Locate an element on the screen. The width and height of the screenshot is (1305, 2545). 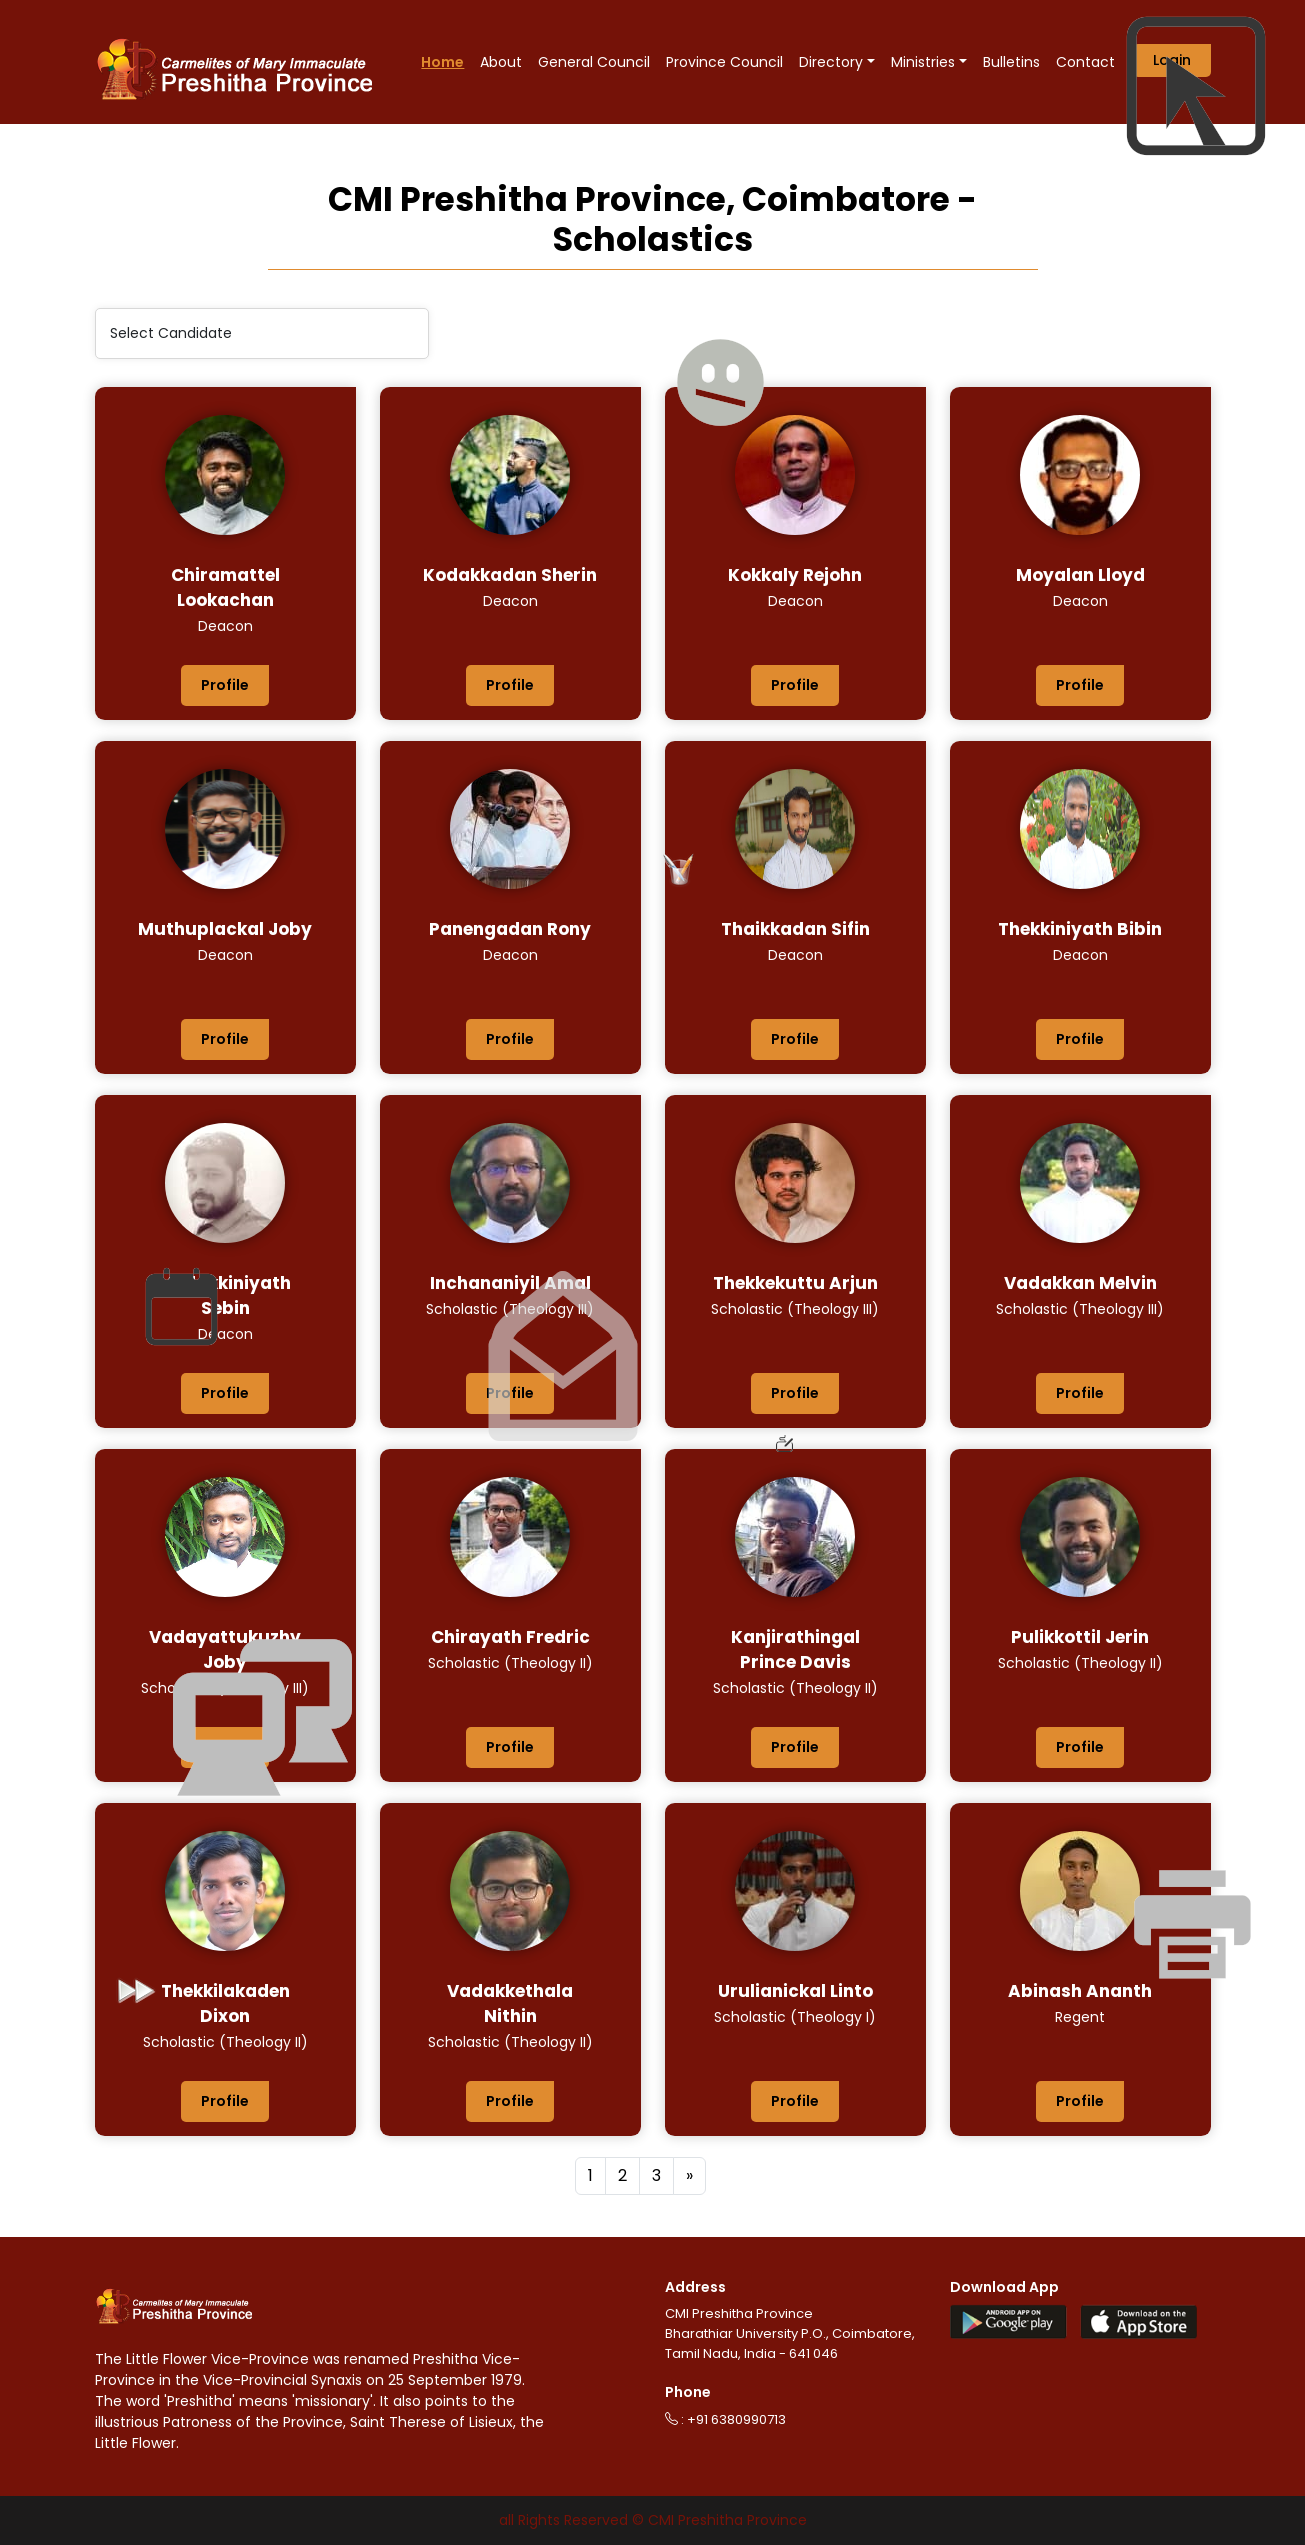
access office and productivity applications is located at coordinates (679, 869).